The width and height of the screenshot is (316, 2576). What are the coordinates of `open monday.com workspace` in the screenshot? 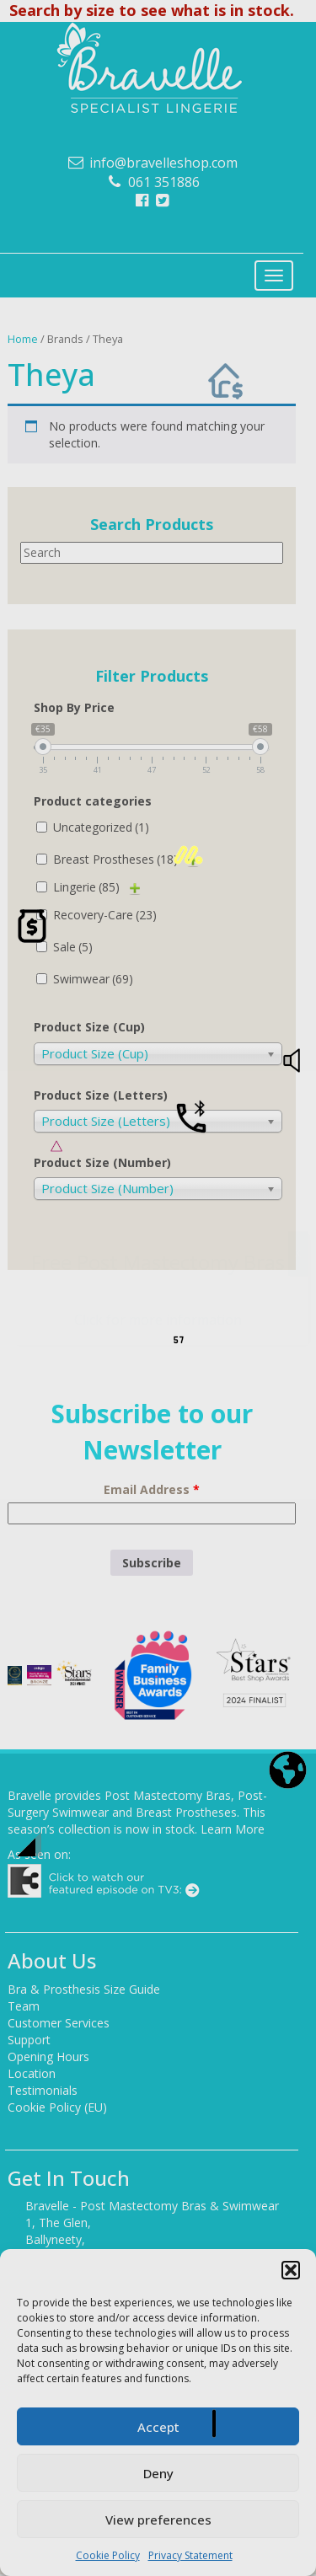 It's located at (187, 854).